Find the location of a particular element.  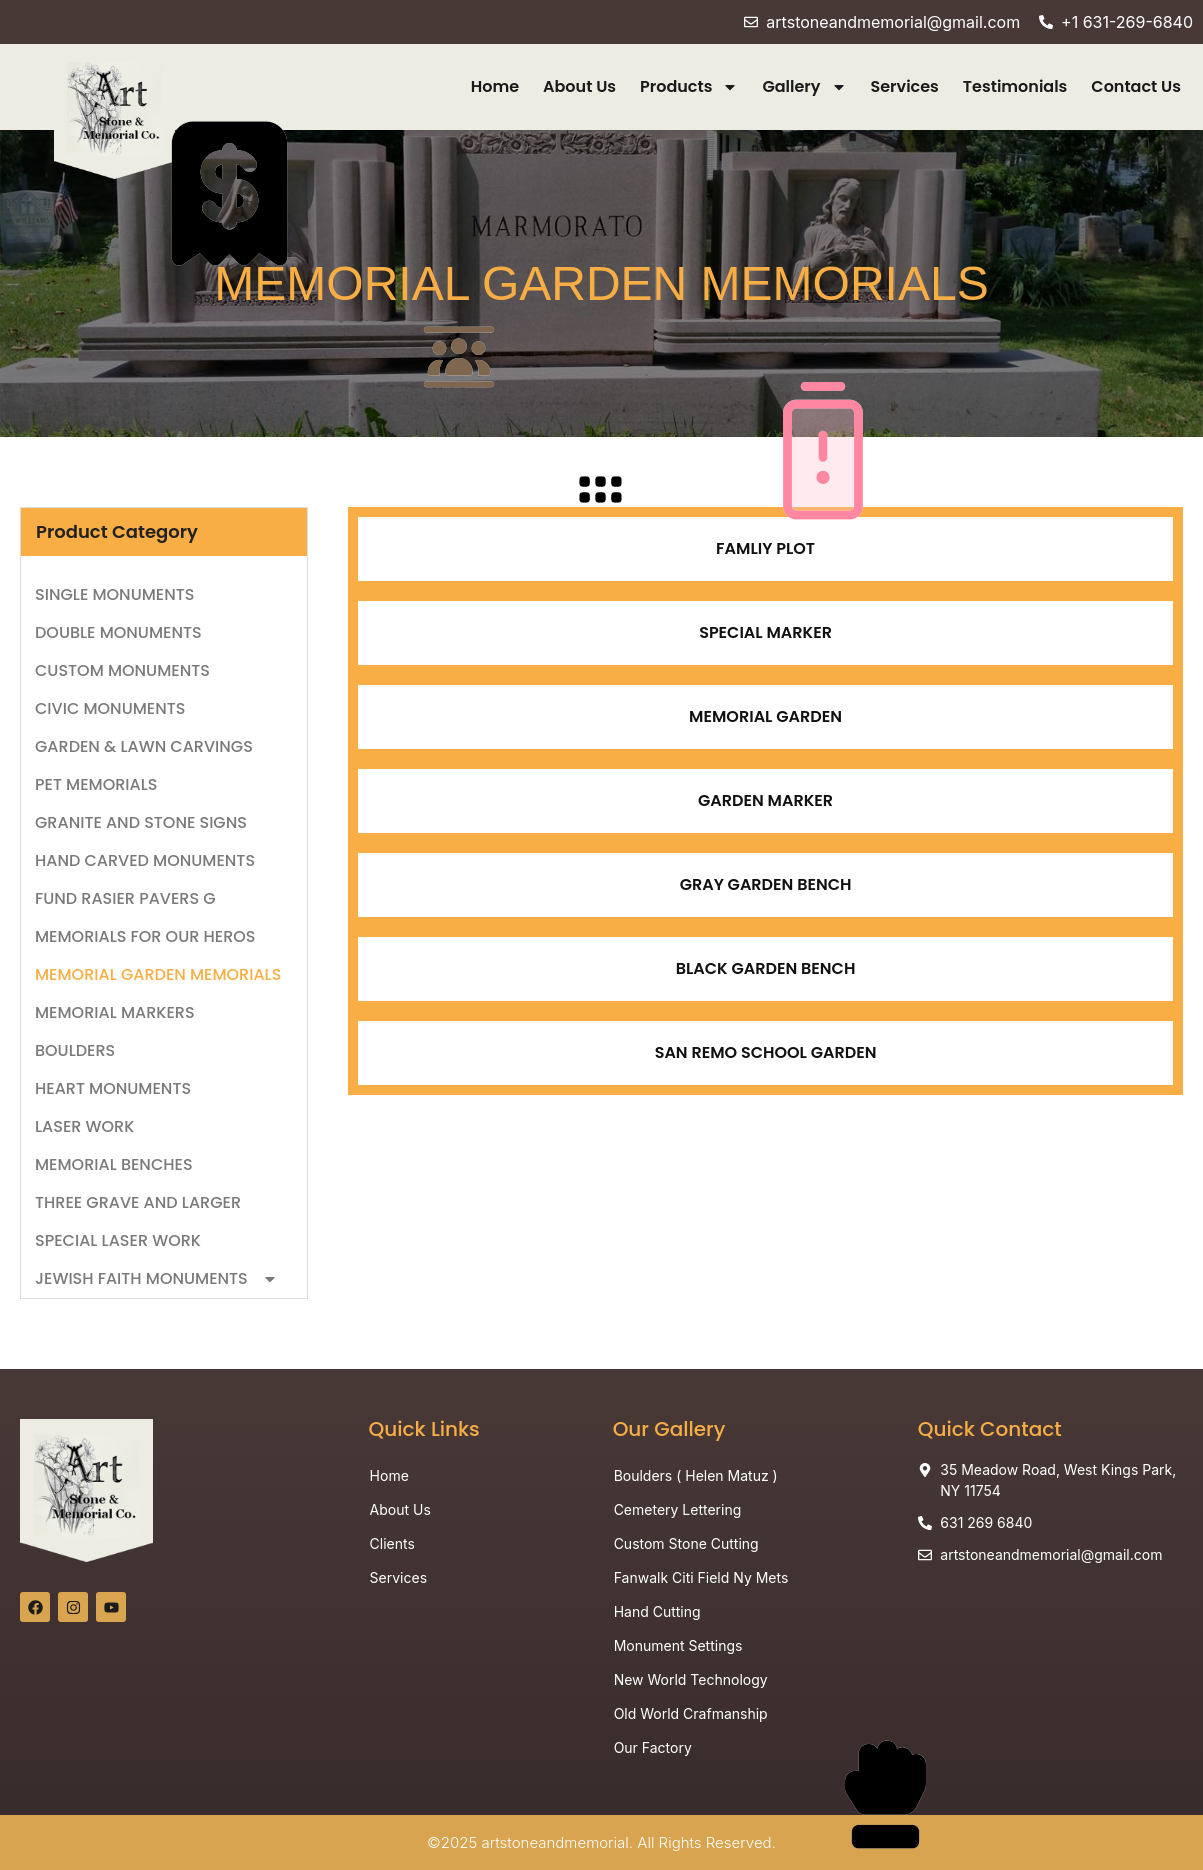

drag to reorder or rearrange items is located at coordinates (600, 489).